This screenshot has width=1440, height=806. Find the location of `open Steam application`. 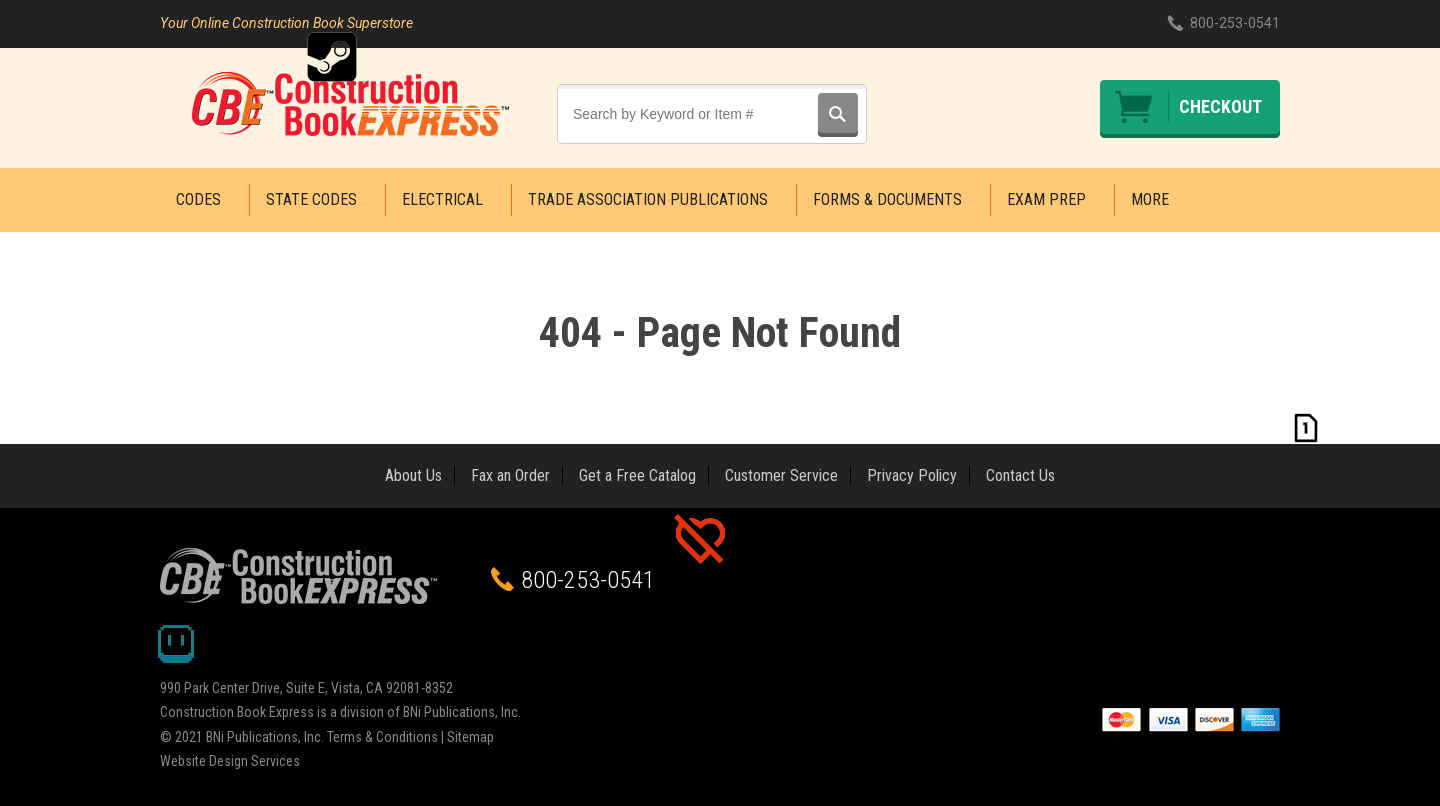

open Steam application is located at coordinates (332, 57).